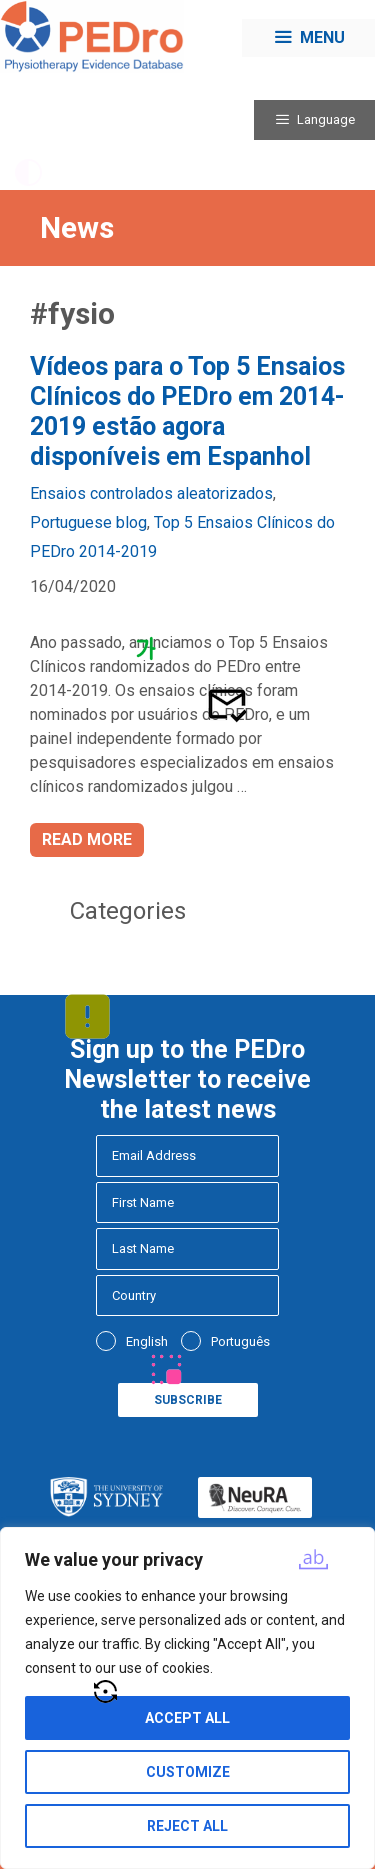 The height and width of the screenshot is (1869, 375). I want to click on align content to bottom-right corner, so click(166, 1369).